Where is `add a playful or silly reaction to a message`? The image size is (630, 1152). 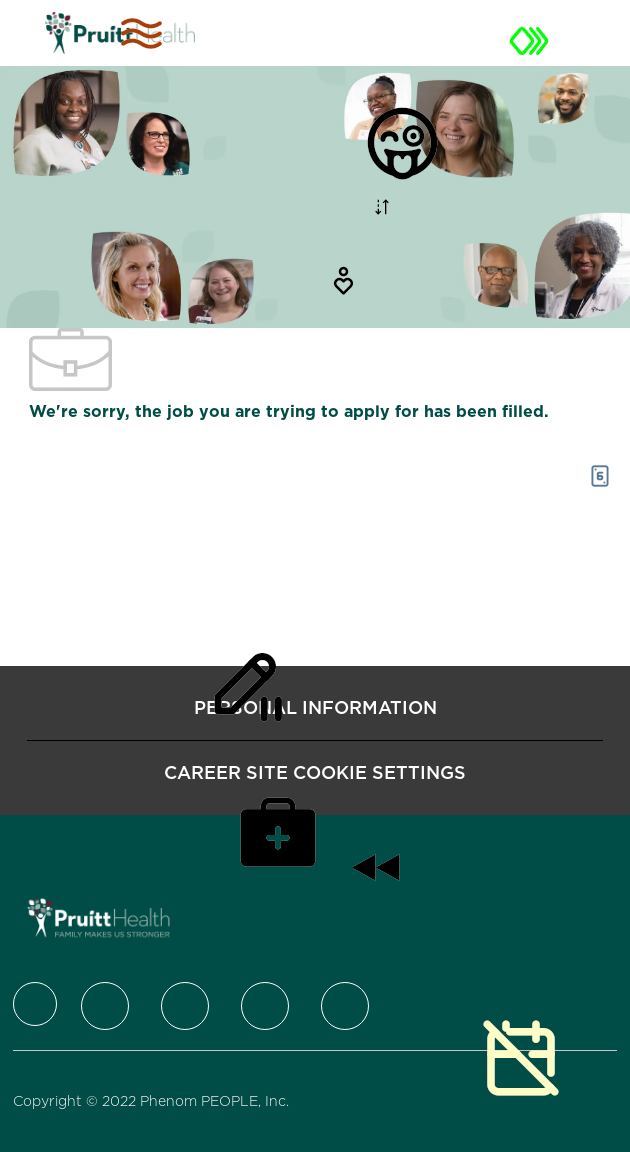
add a playful or silly reaction to a message is located at coordinates (402, 142).